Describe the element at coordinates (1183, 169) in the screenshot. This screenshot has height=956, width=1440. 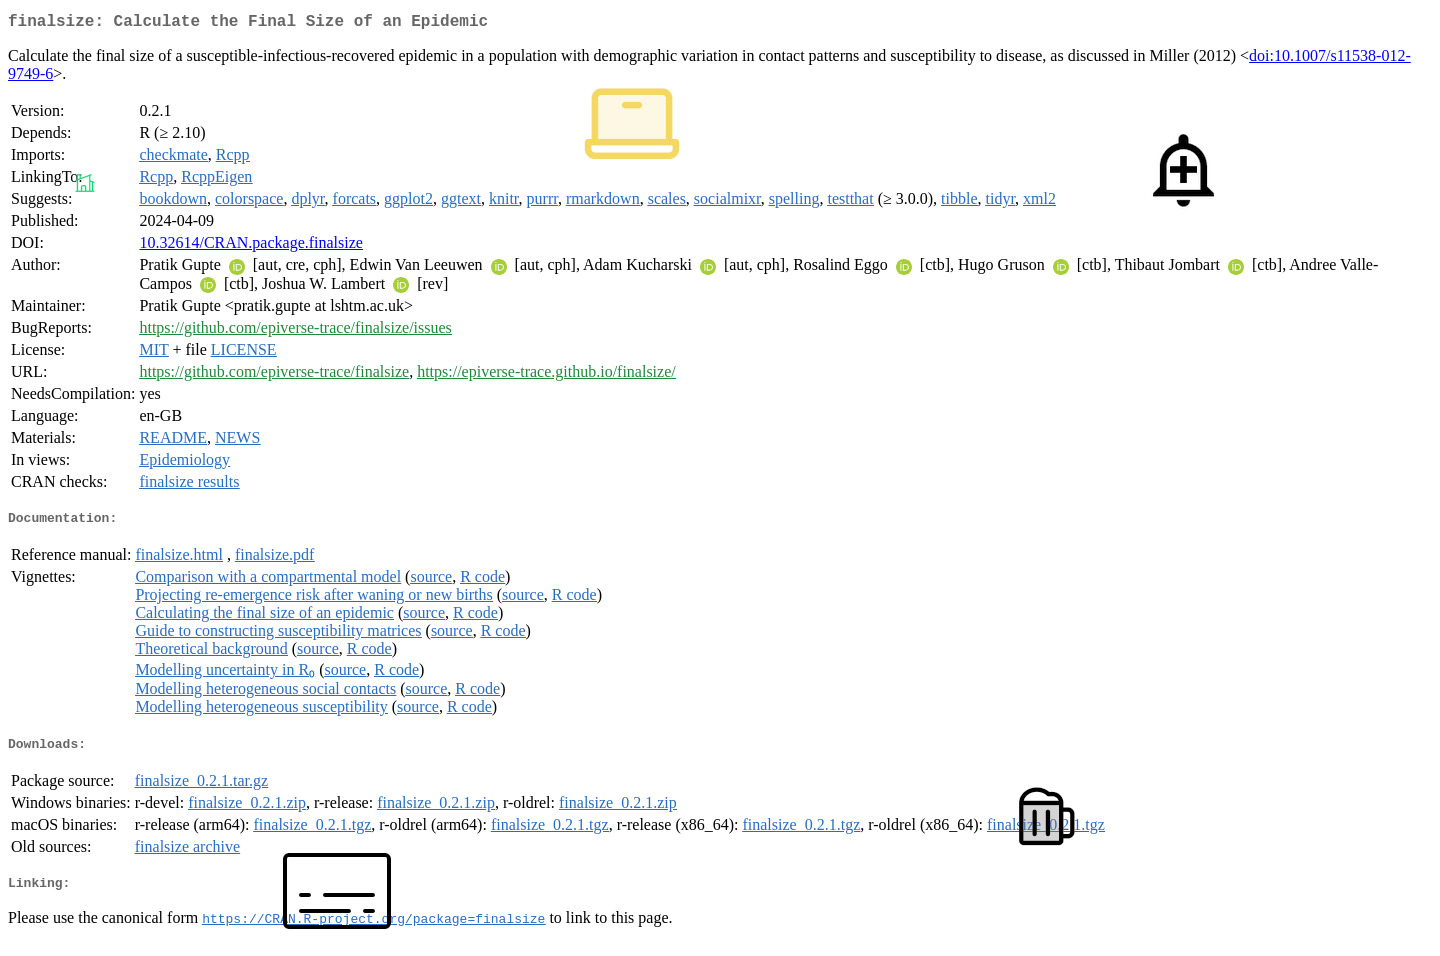
I see `add a new reminder or alert` at that location.